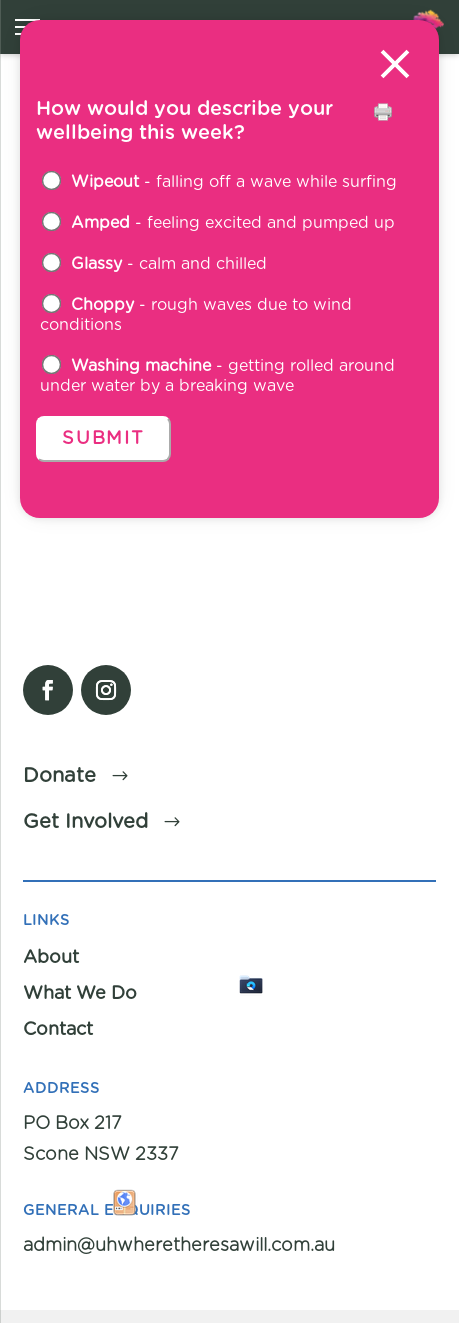 Image resolution: width=459 pixels, height=1323 pixels. Describe the element at coordinates (124, 1202) in the screenshot. I see `indicates package cache is being updated` at that location.